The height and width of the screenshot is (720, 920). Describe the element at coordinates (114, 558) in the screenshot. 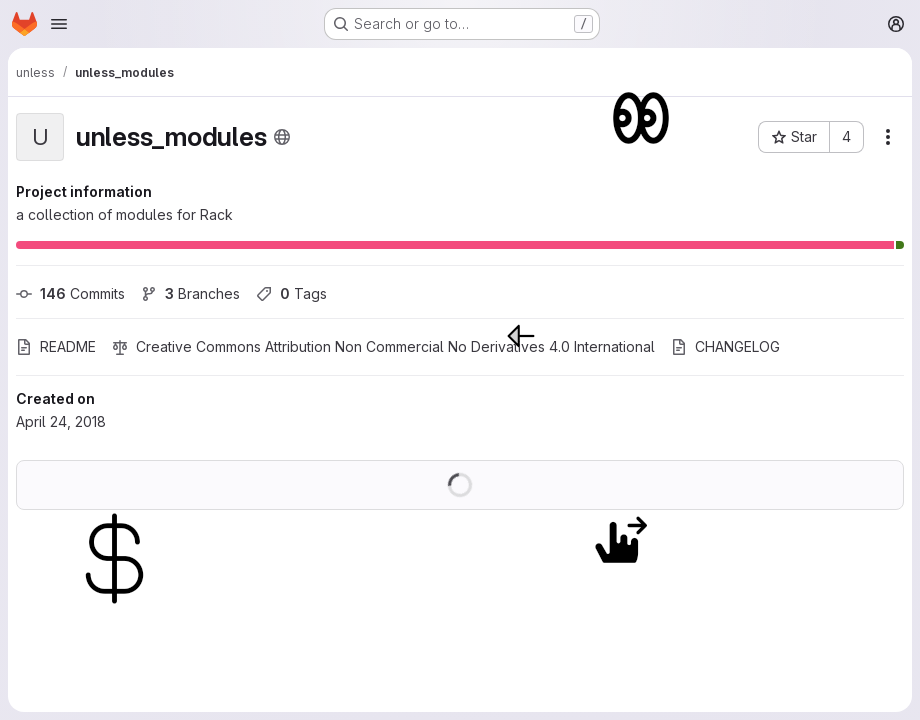

I see `view account balance or financial information` at that location.